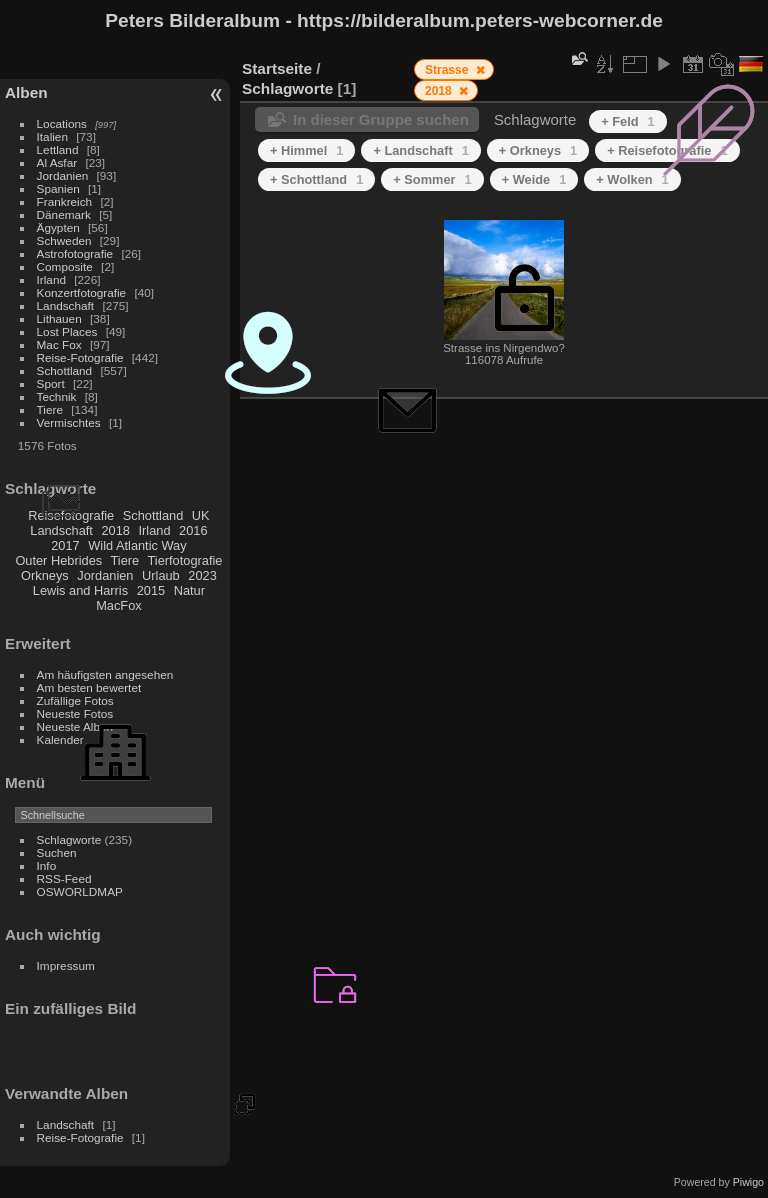  I want to click on compose a new post or message, so click(707, 132).